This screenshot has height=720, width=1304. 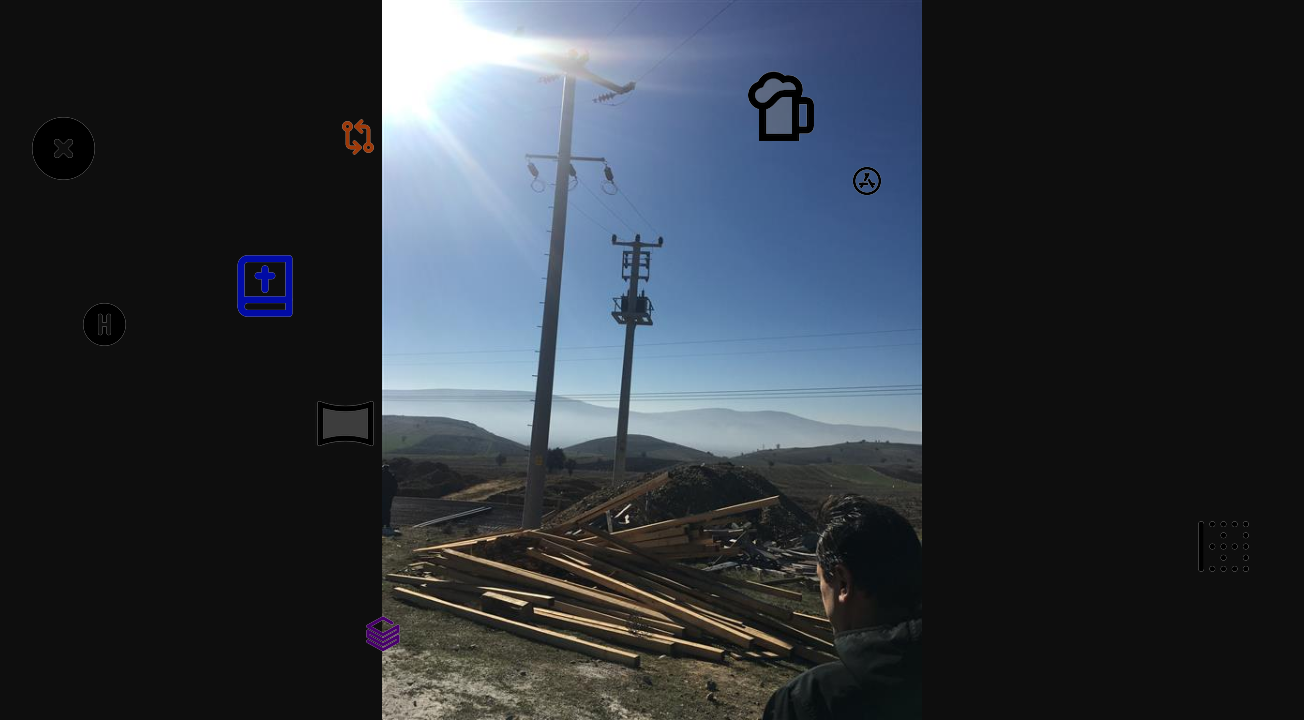 I want to click on indicates a hospital or medical facility nearby, so click(x=104, y=324).